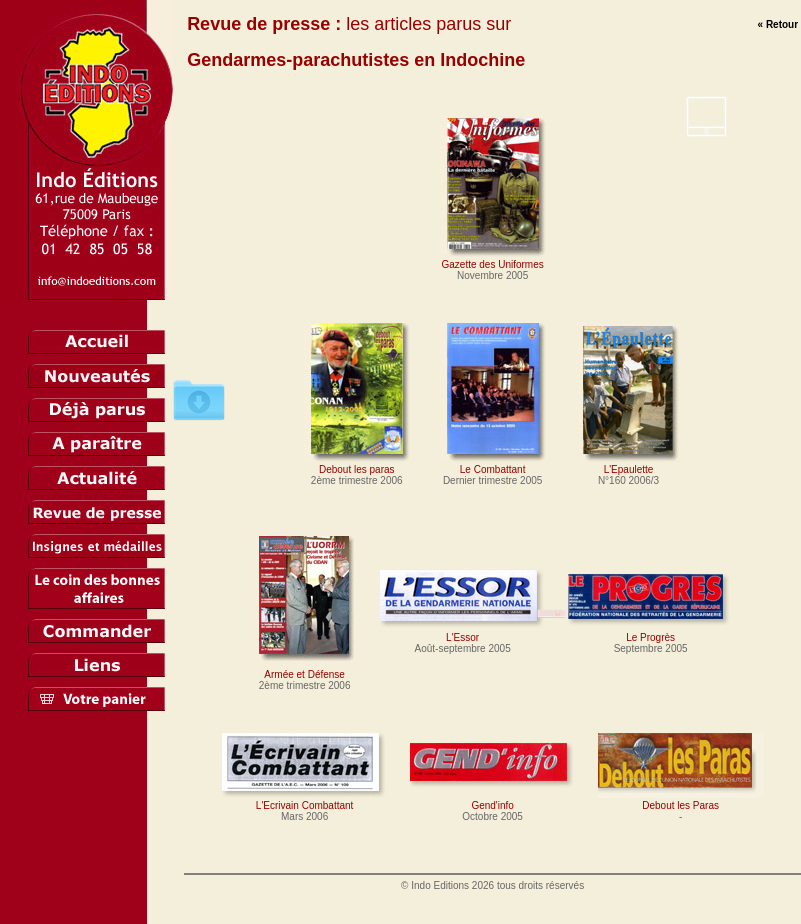  What do you see at coordinates (199, 400) in the screenshot?
I see `open your downloads folder` at bounding box center [199, 400].